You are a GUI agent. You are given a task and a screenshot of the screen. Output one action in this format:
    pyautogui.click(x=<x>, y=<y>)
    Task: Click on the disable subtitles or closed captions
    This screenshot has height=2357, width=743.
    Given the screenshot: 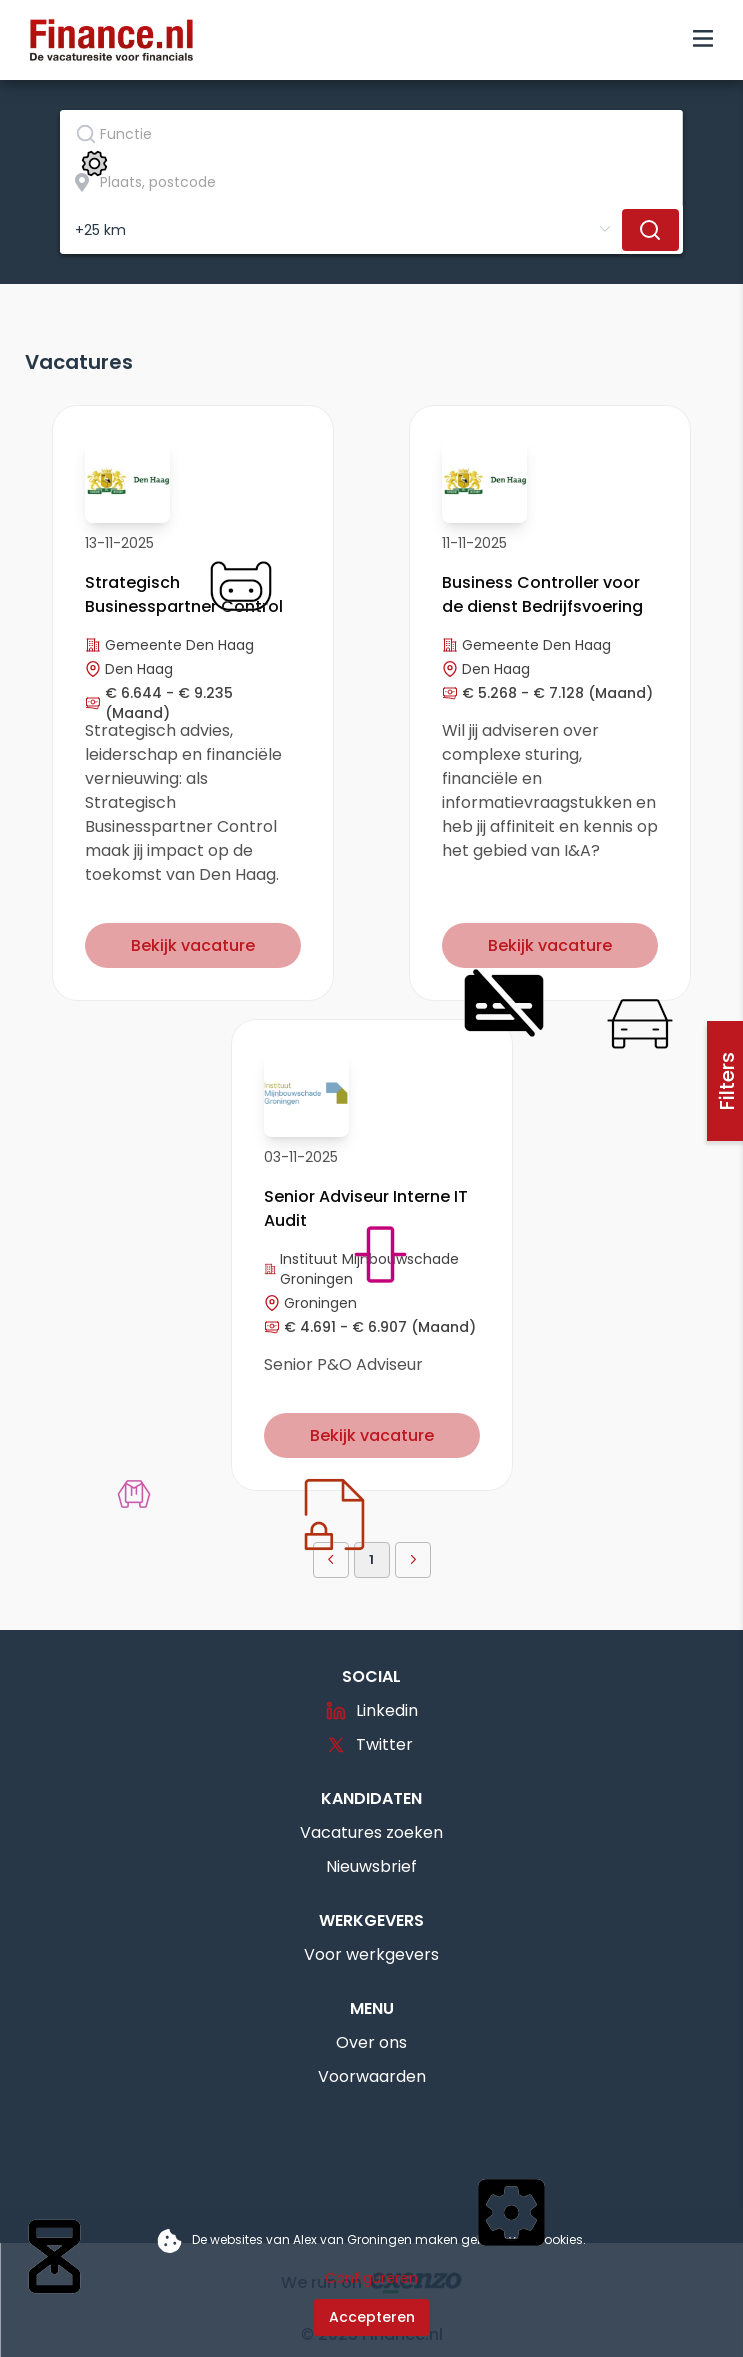 What is the action you would take?
    pyautogui.click(x=504, y=1003)
    